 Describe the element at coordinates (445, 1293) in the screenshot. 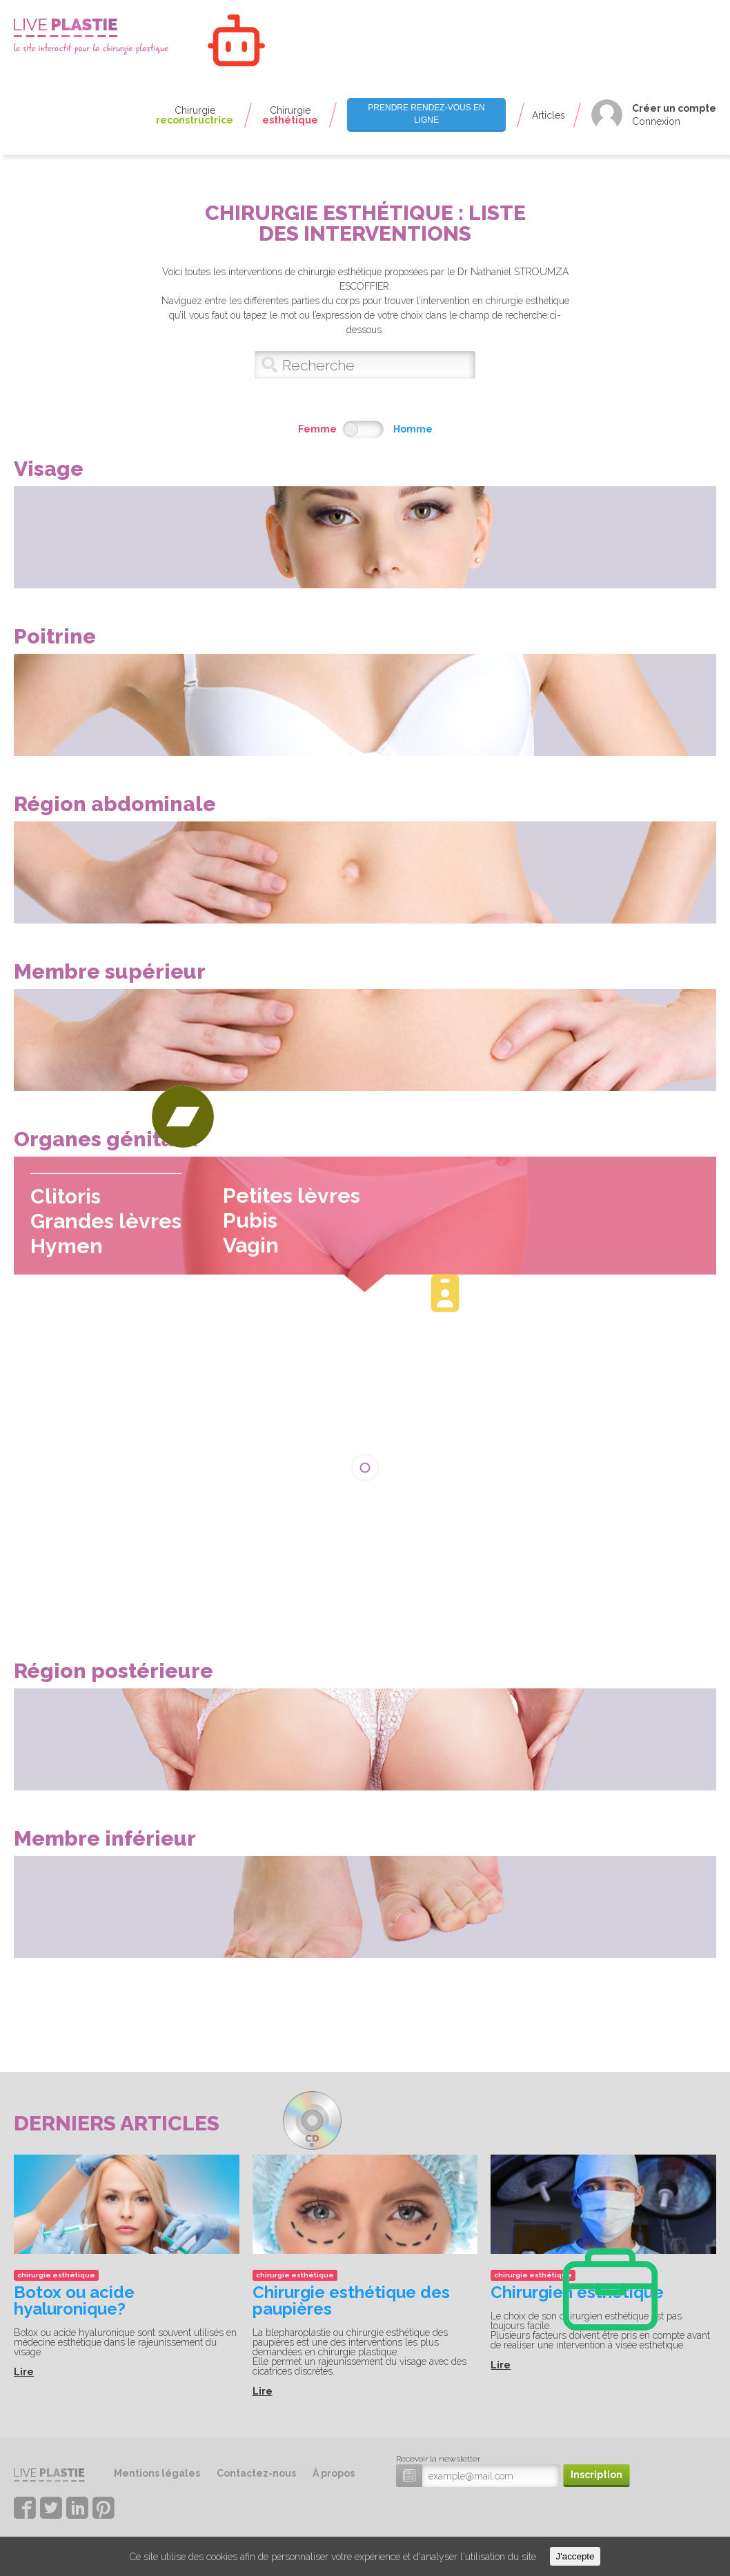

I see `view user identification or profile badge` at that location.